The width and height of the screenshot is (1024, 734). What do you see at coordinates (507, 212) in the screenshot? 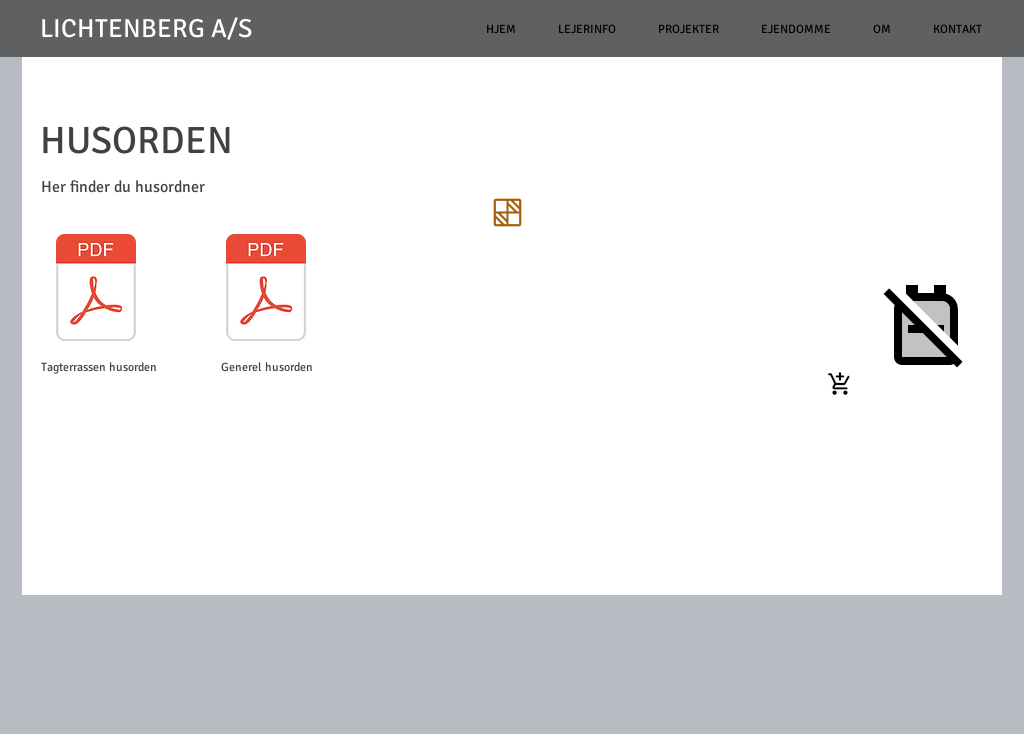
I see `indicates transparency or no background in image editing` at bounding box center [507, 212].